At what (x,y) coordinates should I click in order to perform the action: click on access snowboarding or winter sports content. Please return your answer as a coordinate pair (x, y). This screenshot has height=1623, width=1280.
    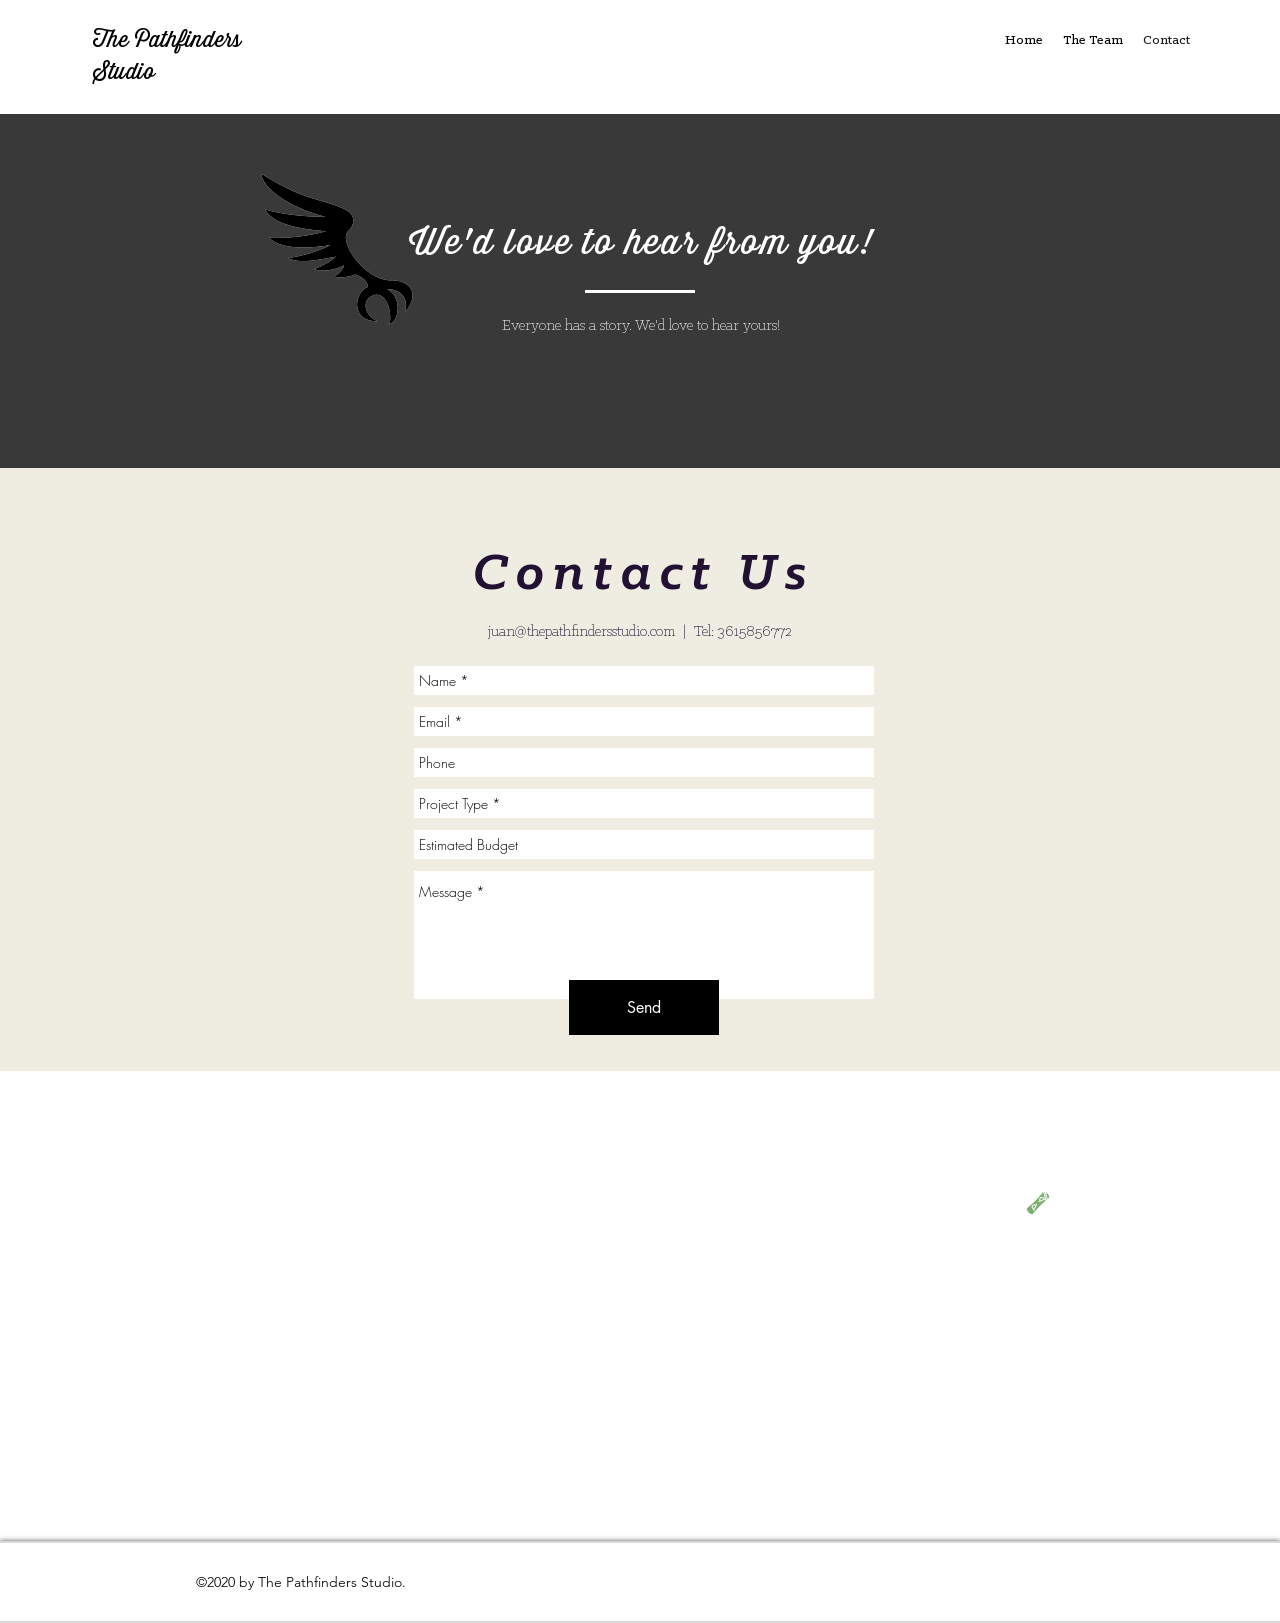
    Looking at the image, I should click on (1038, 1203).